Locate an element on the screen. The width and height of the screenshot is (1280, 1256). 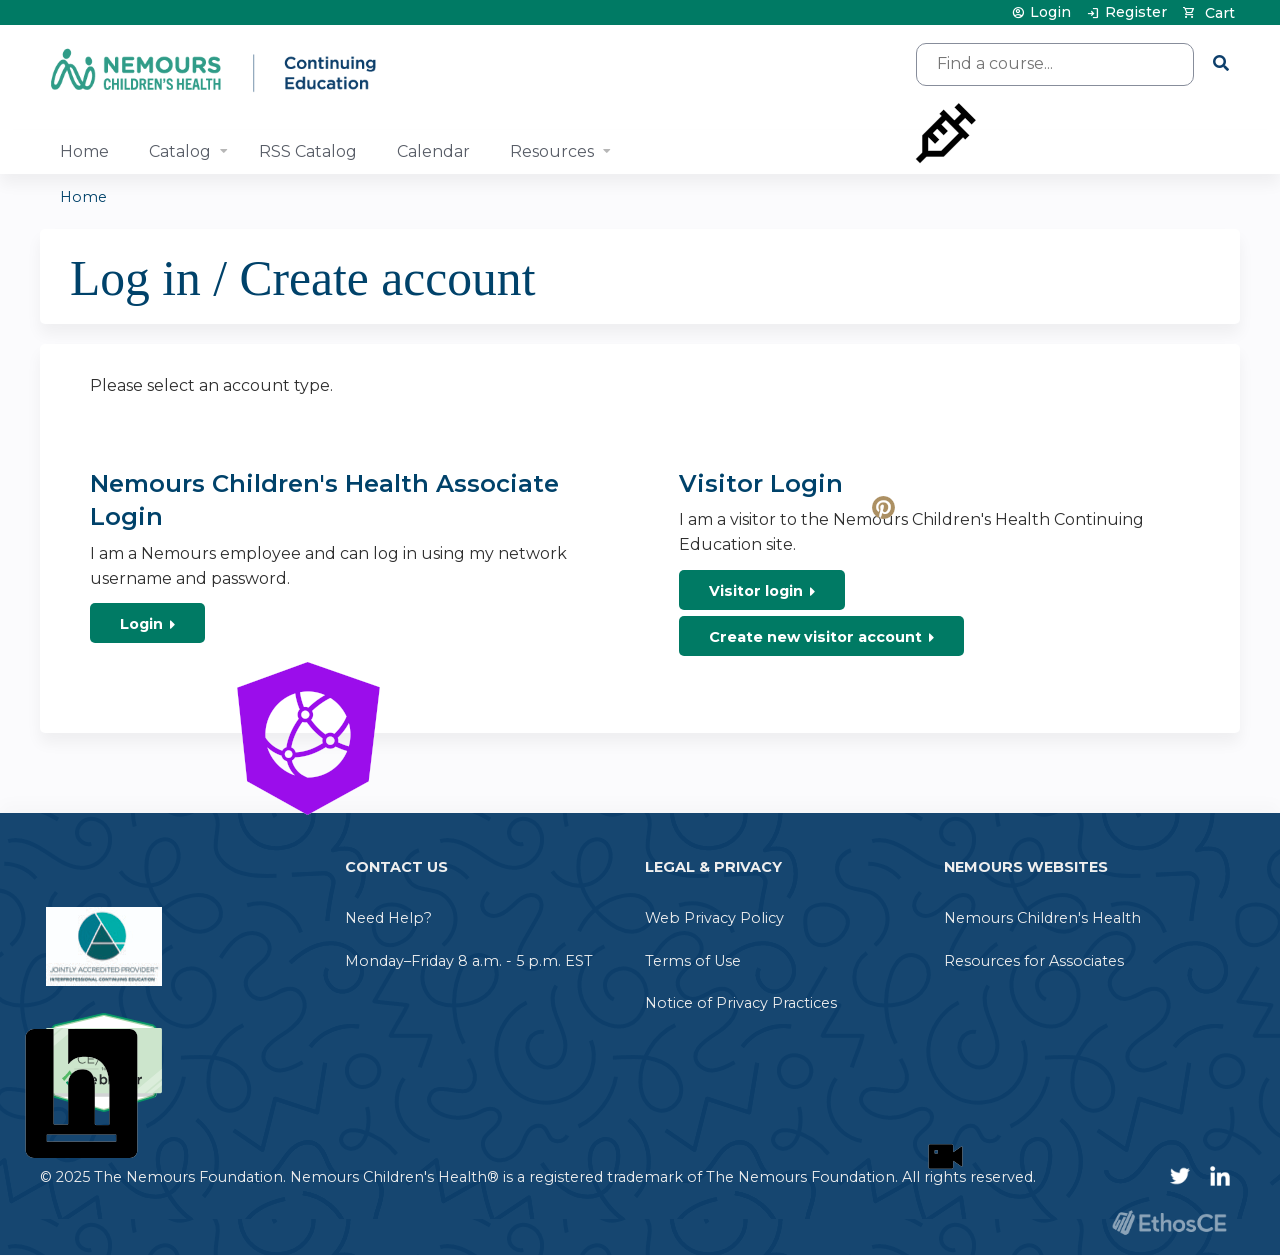
start recording a video is located at coordinates (945, 1156).